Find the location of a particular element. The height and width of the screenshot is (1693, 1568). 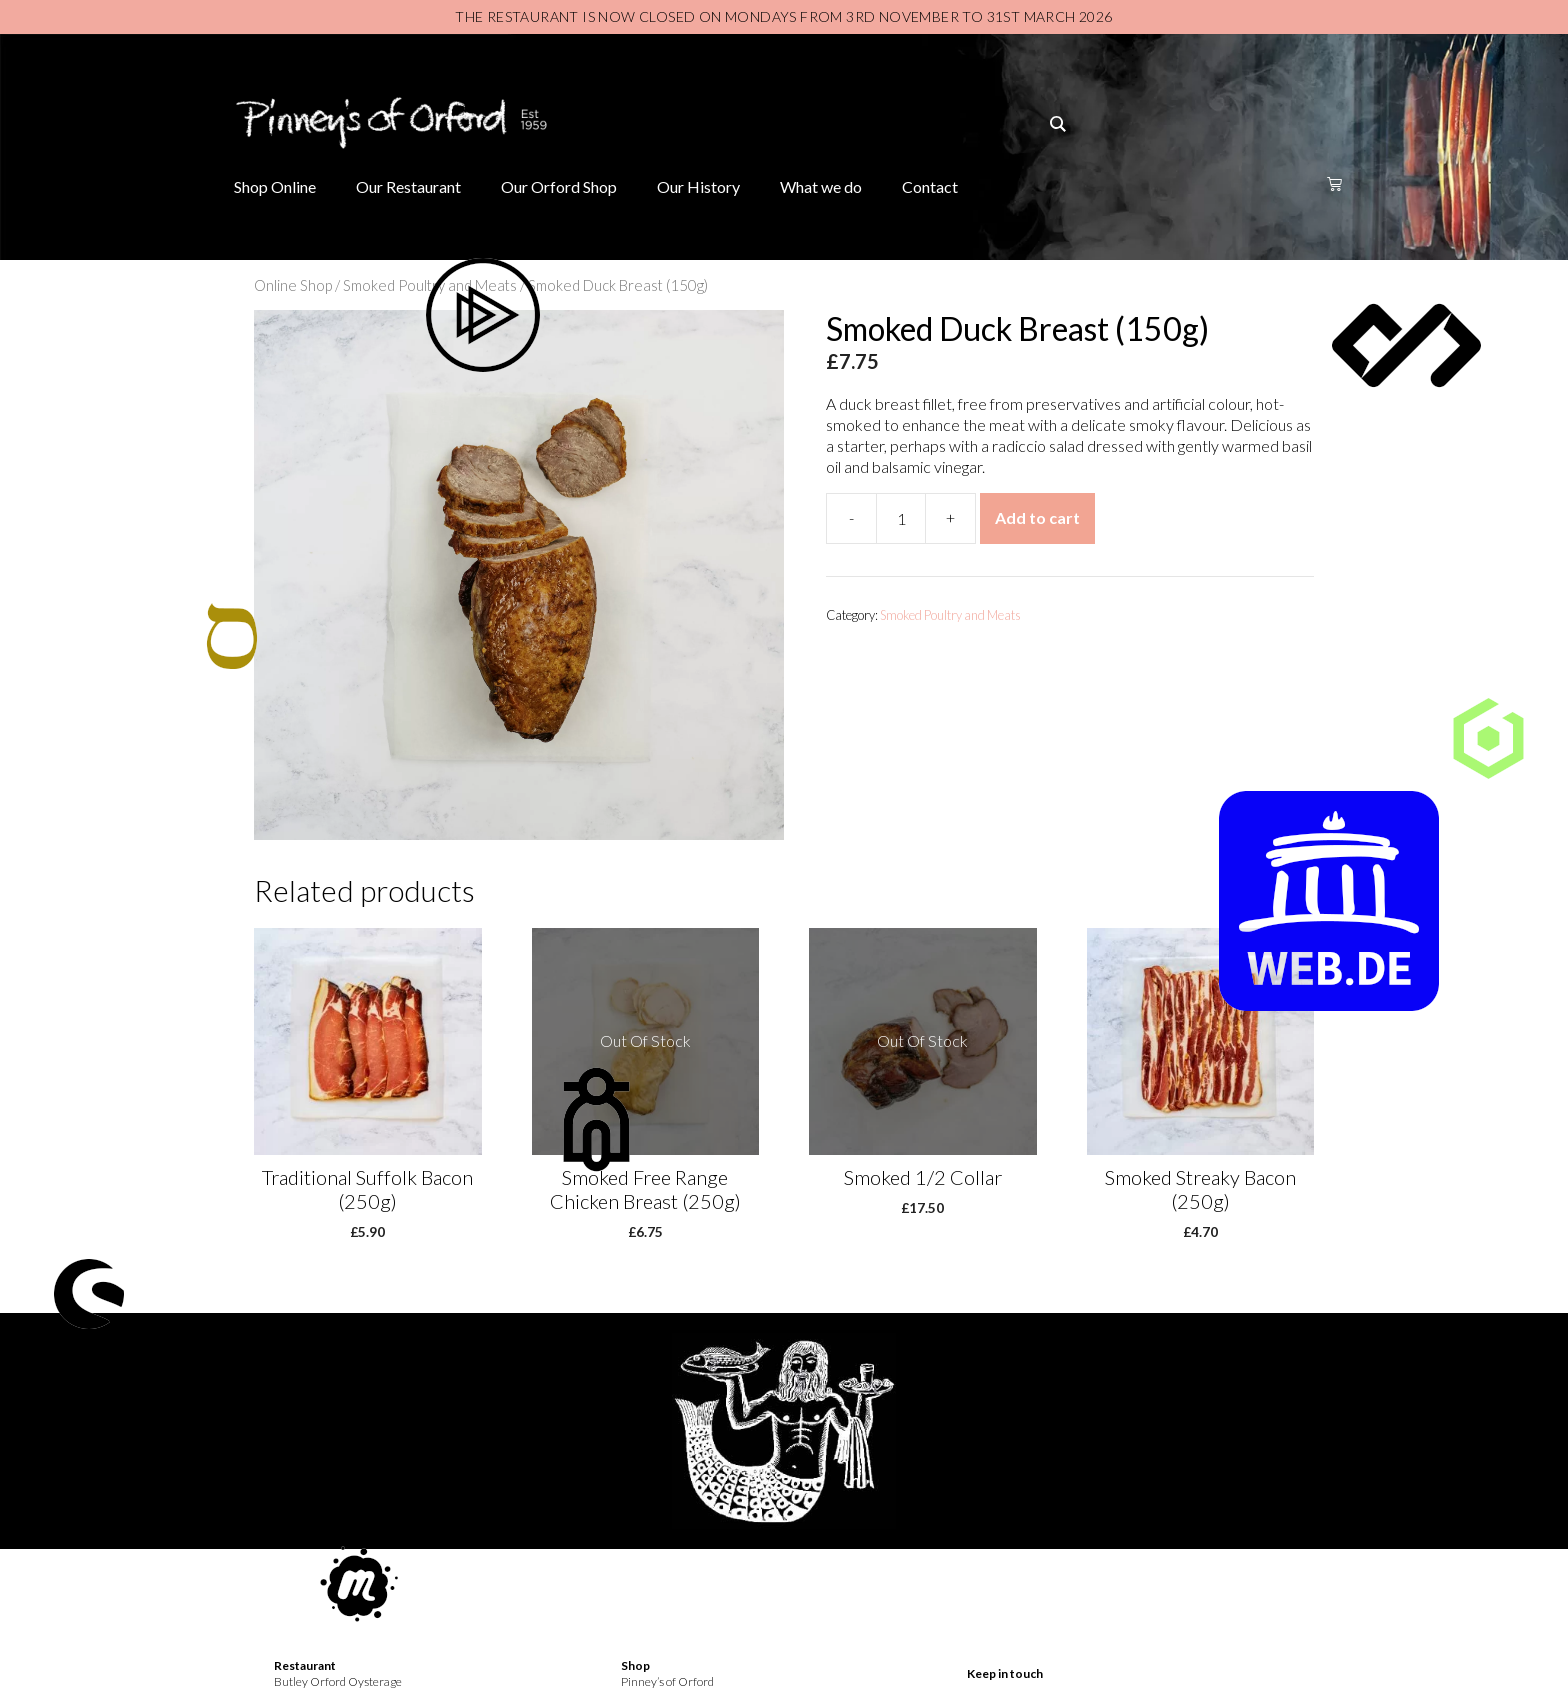

open web.de email service is located at coordinates (1329, 901).